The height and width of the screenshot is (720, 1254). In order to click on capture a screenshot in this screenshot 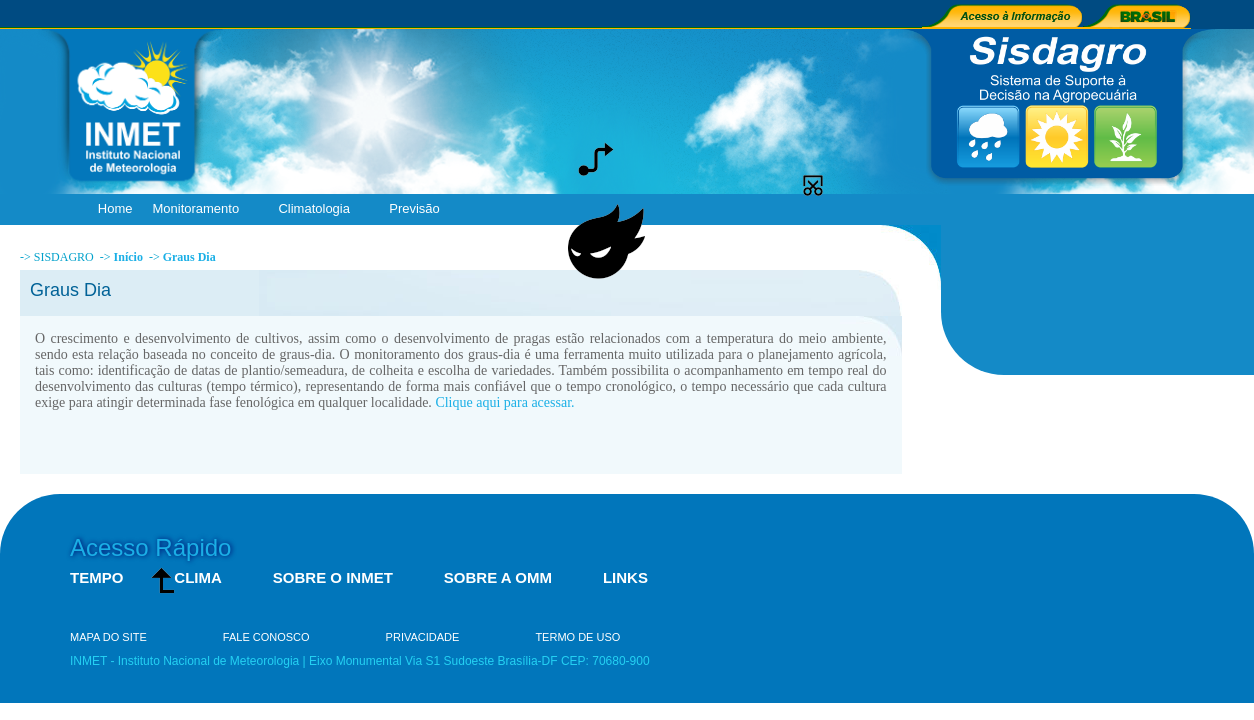, I will do `click(813, 185)`.